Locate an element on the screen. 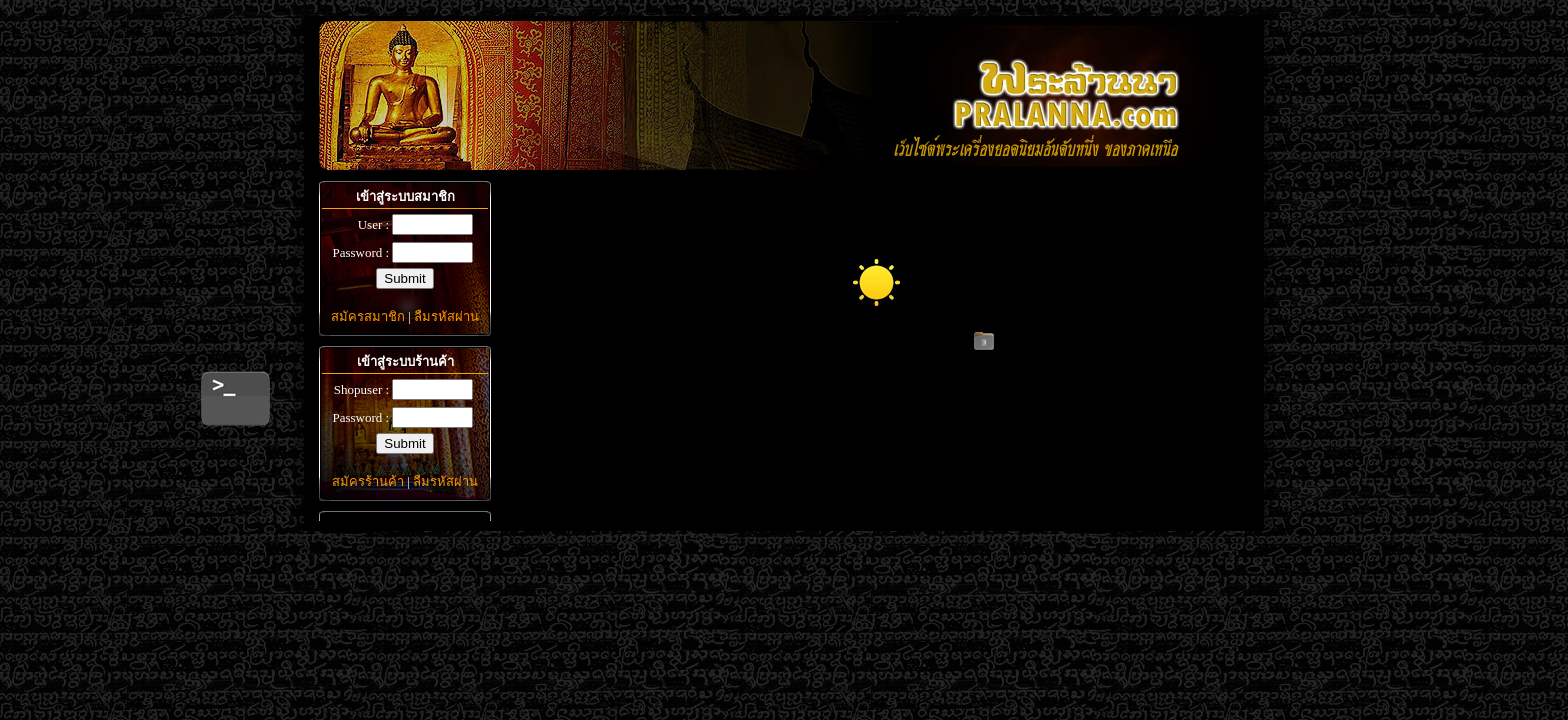 This screenshot has height=720, width=1568. open the terminal application is located at coordinates (235, 398).